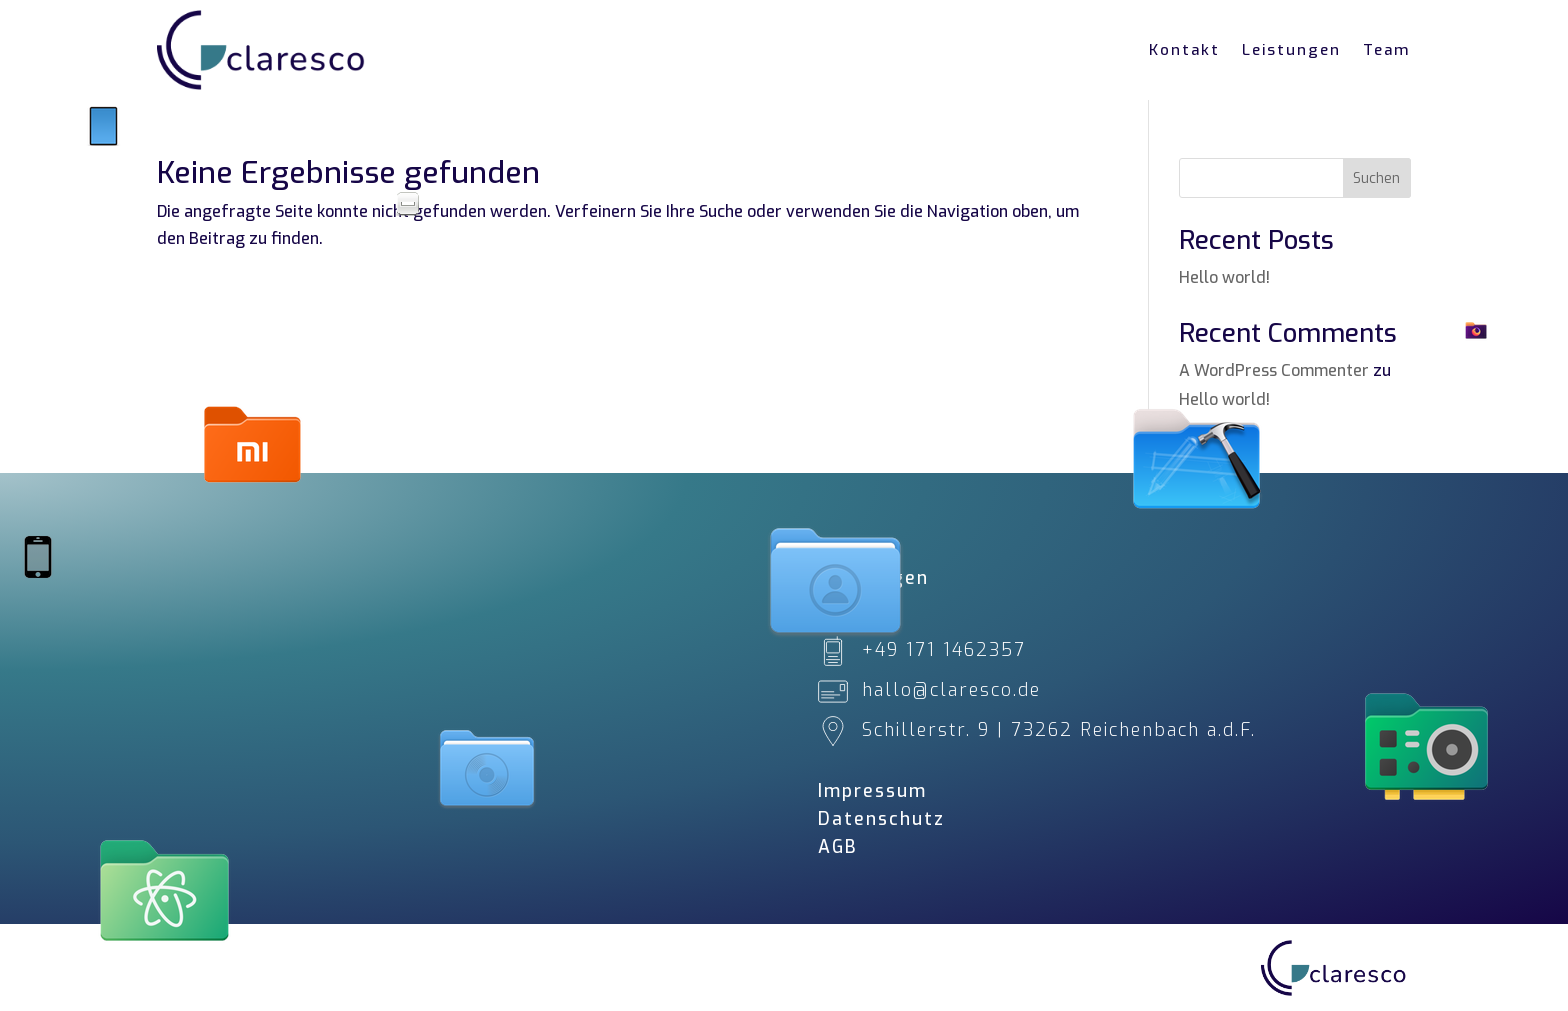  Describe the element at coordinates (1476, 331) in the screenshot. I see `open firefox downloads folder` at that location.